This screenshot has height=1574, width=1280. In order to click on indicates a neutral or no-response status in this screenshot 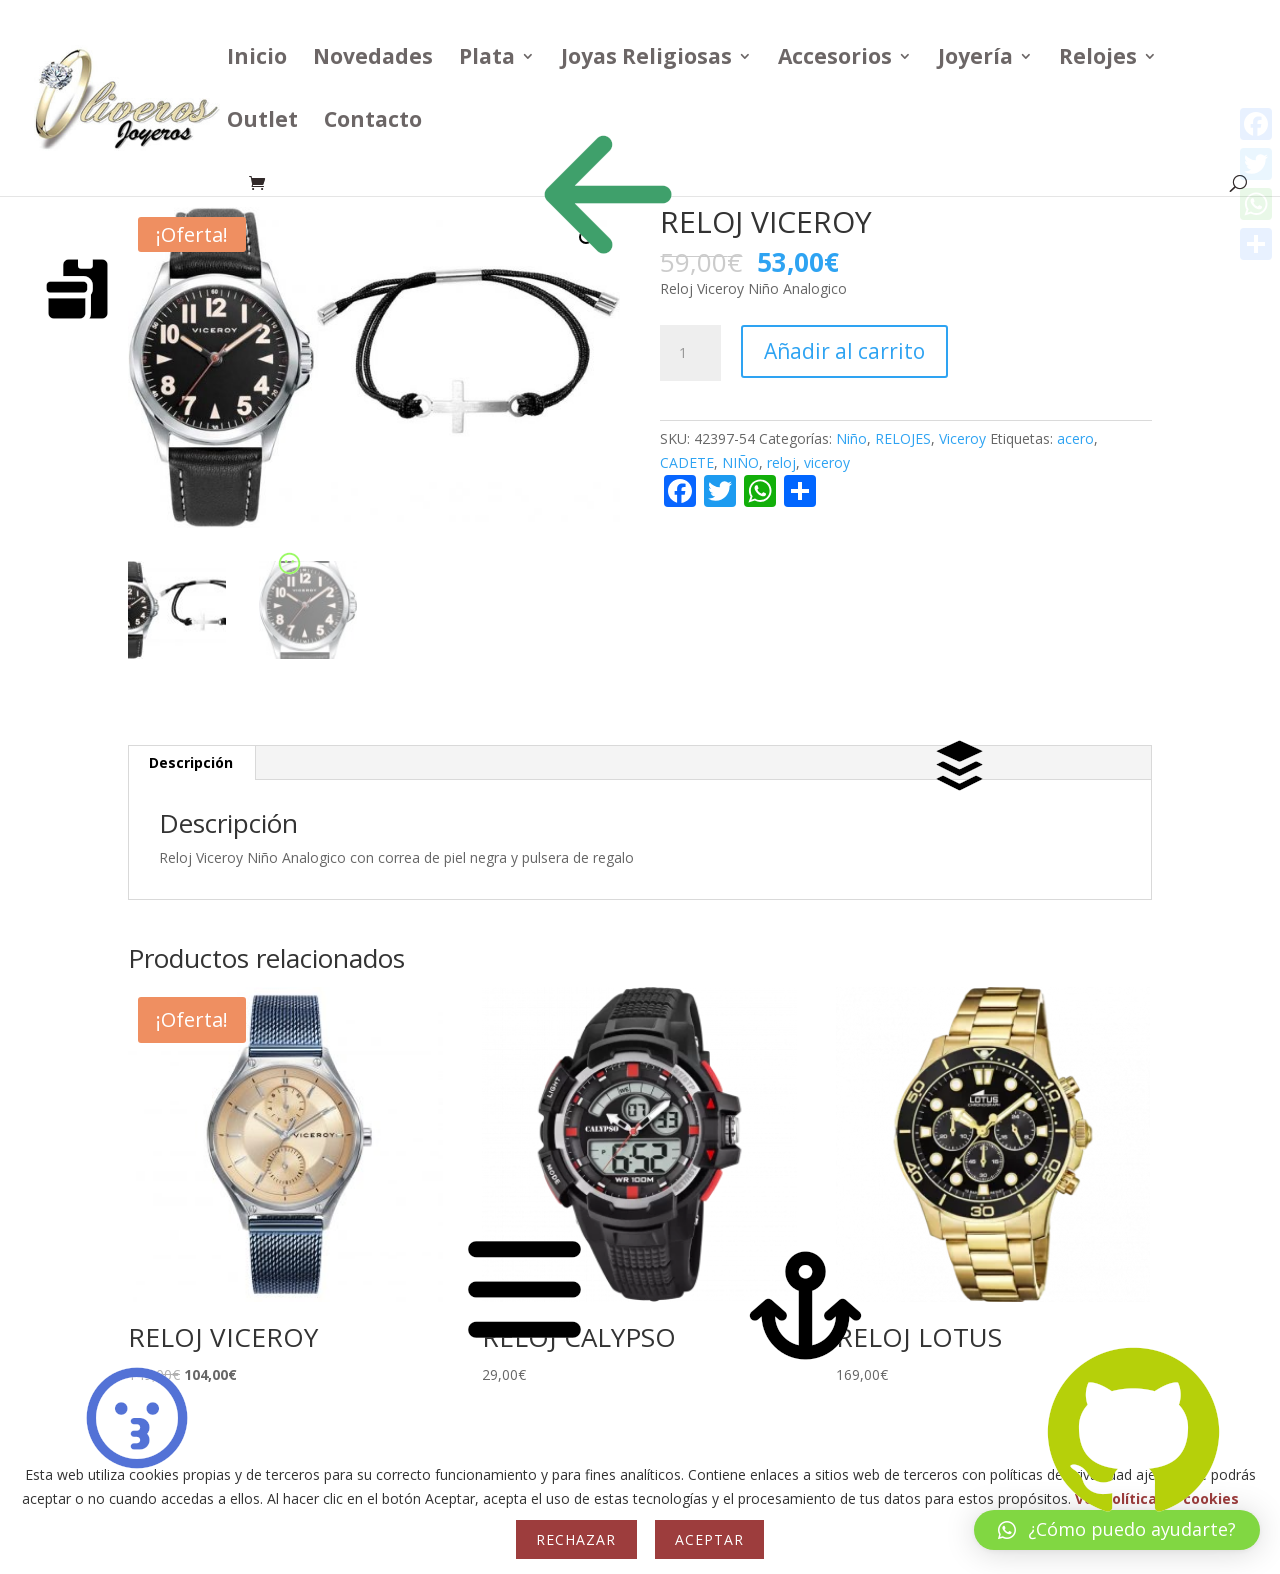, I will do `click(289, 563)`.